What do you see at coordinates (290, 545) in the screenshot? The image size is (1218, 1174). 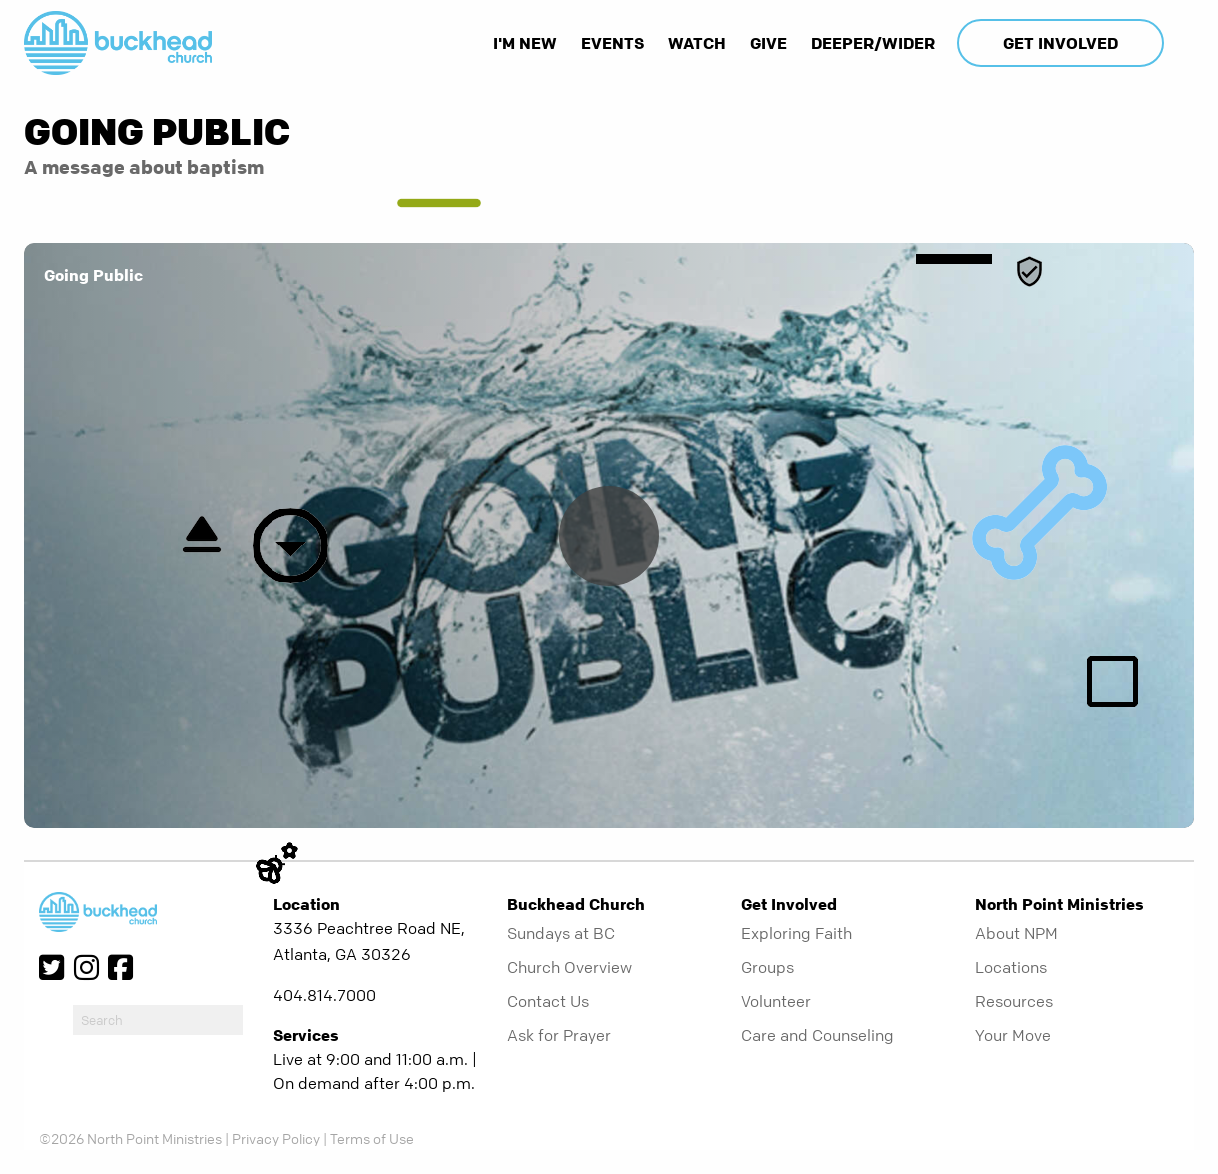 I see `tap to expand dropdown menu` at bounding box center [290, 545].